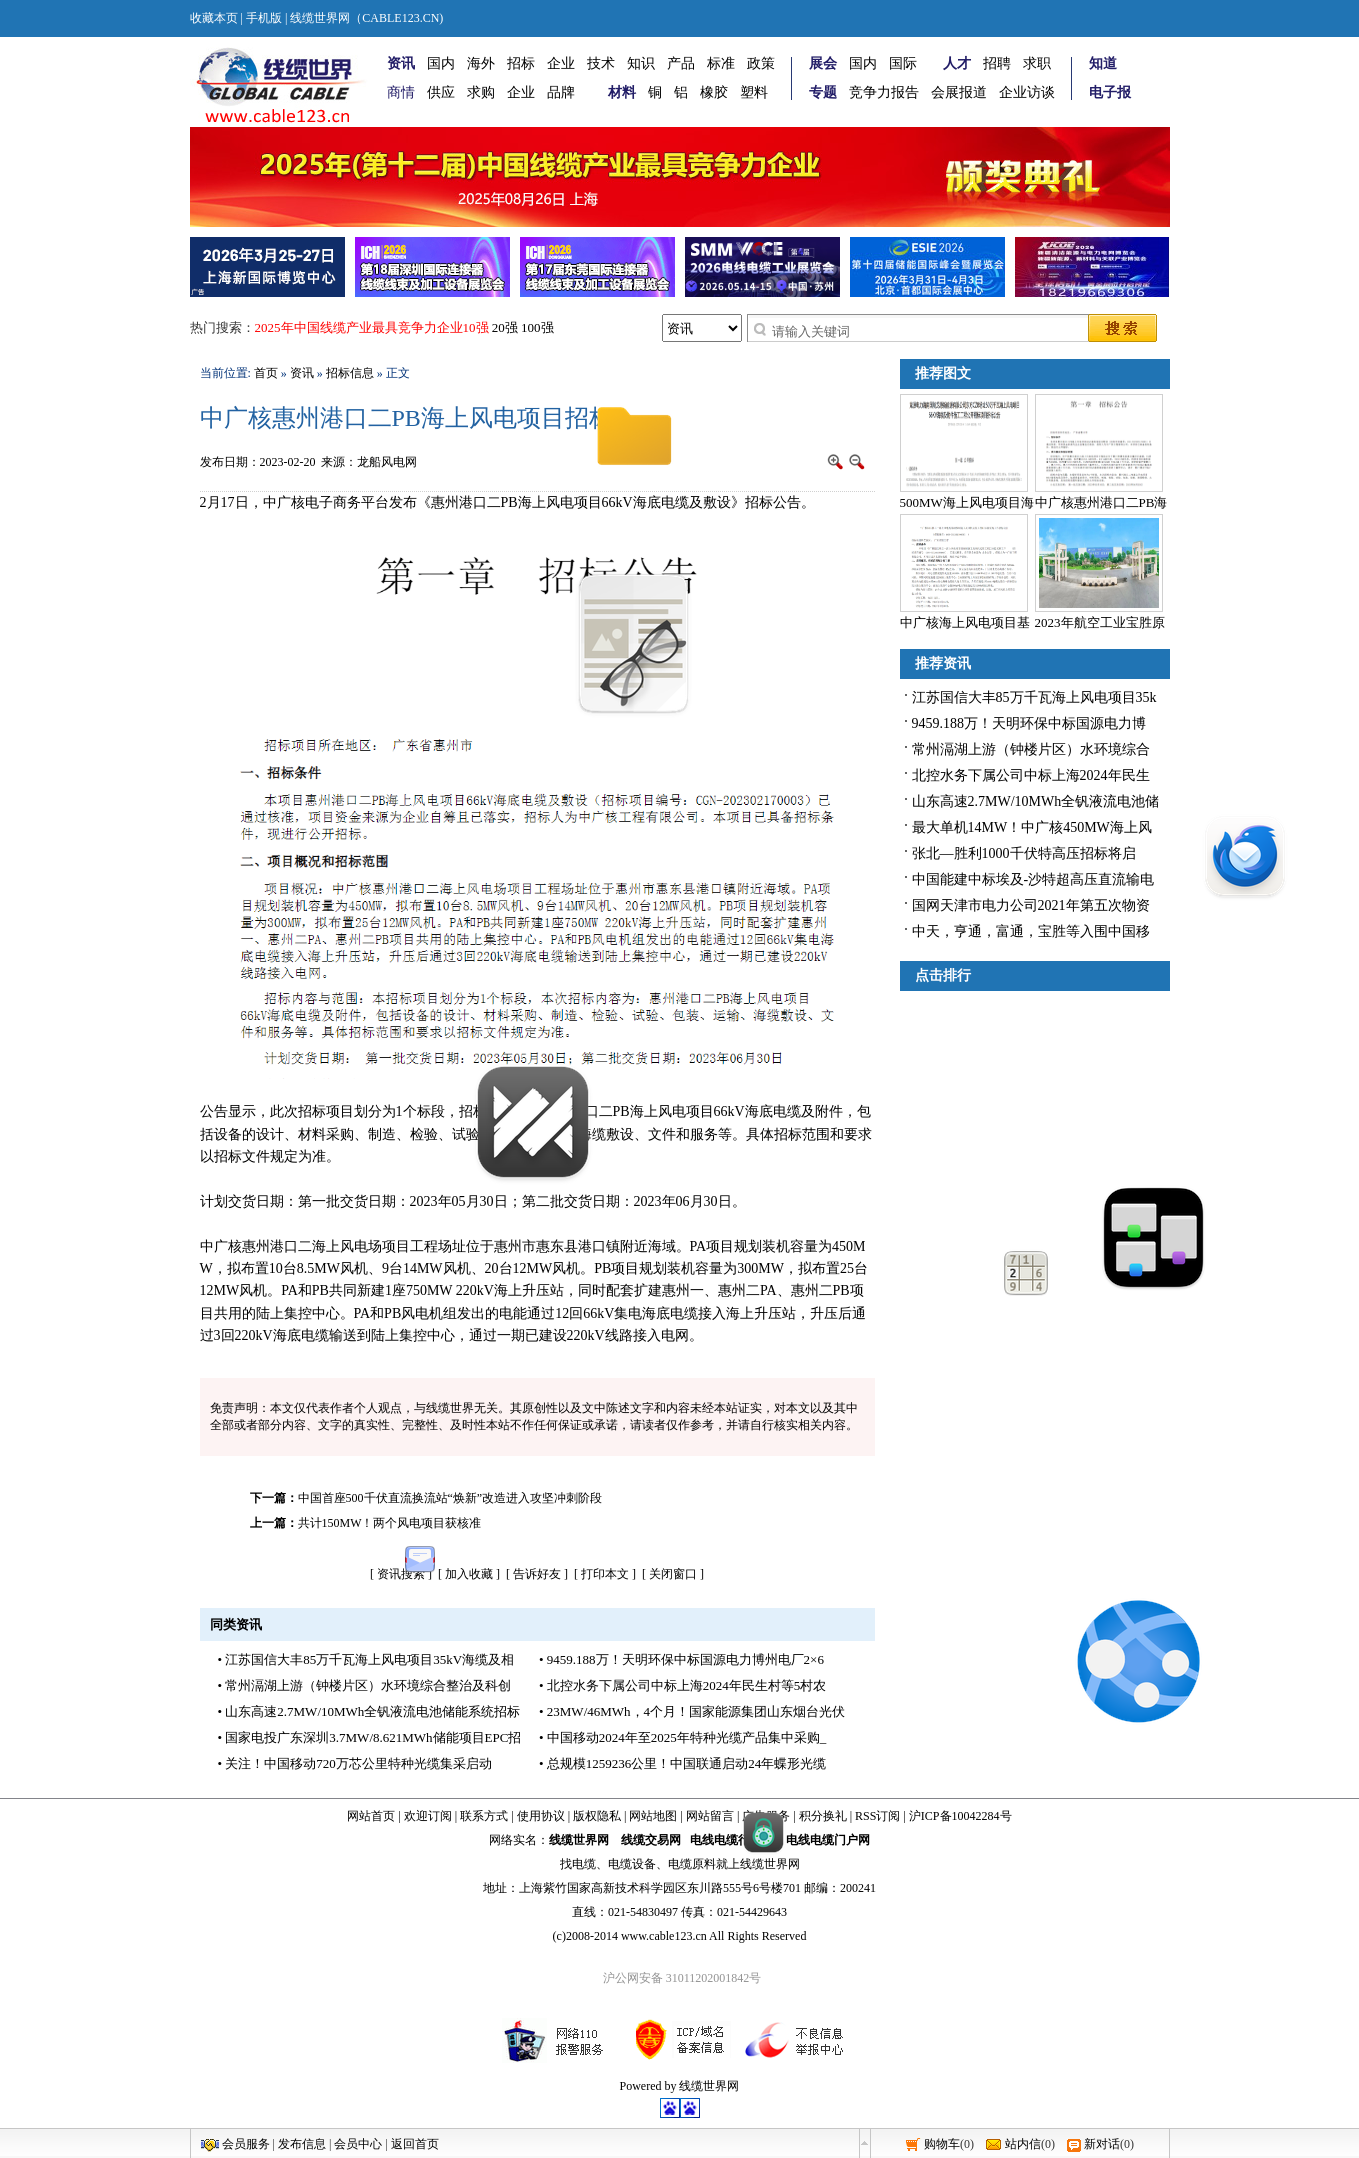 The width and height of the screenshot is (1359, 2158). What do you see at coordinates (1153, 1237) in the screenshot?
I see `open mission control to view all windows and desktops` at bounding box center [1153, 1237].